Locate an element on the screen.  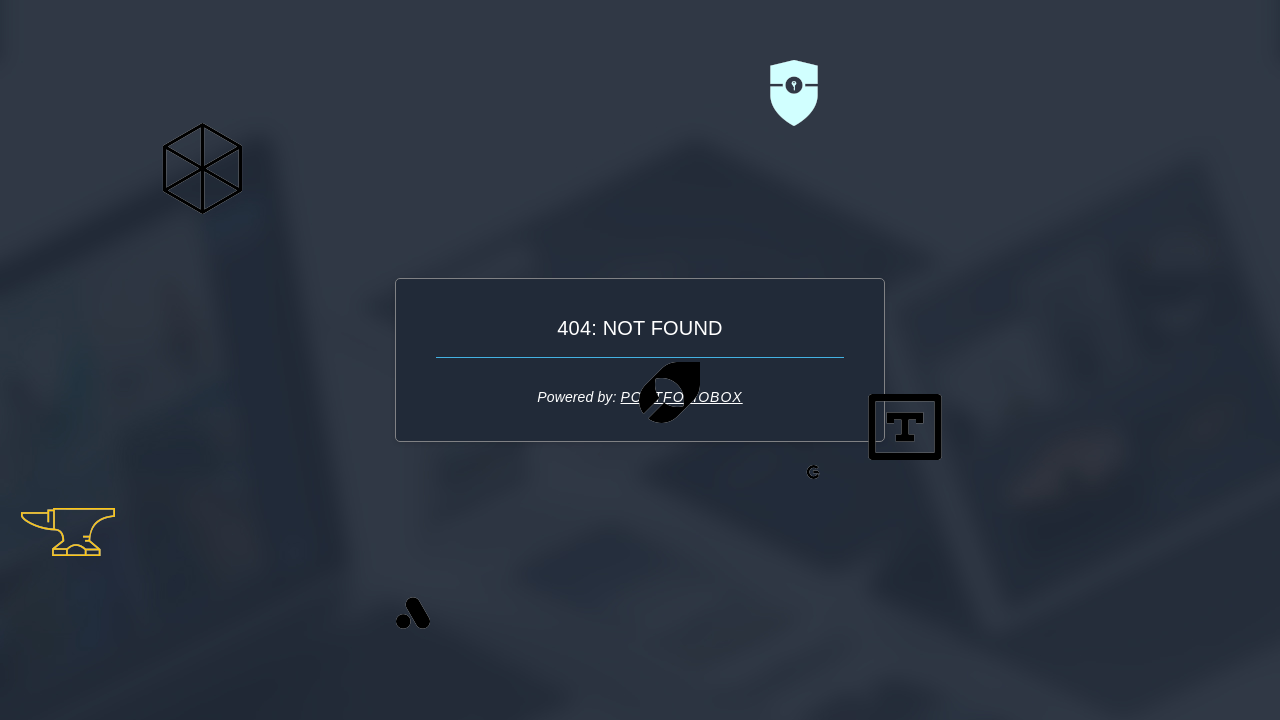
Gofore company logo is located at coordinates (813, 472).